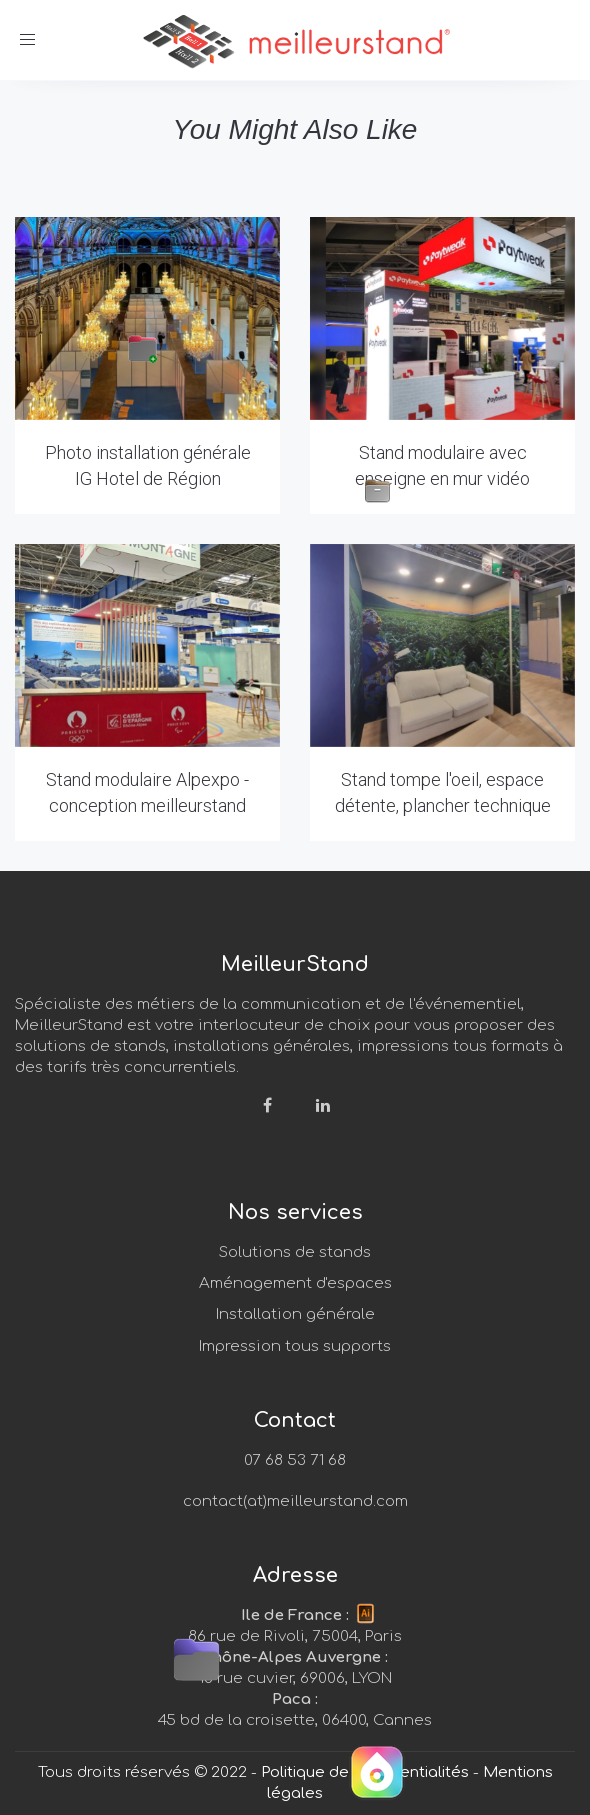 The height and width of the screenshot is (1815, 590). I want to click on open an Adobe Illustrator file, so click(365, 1613).